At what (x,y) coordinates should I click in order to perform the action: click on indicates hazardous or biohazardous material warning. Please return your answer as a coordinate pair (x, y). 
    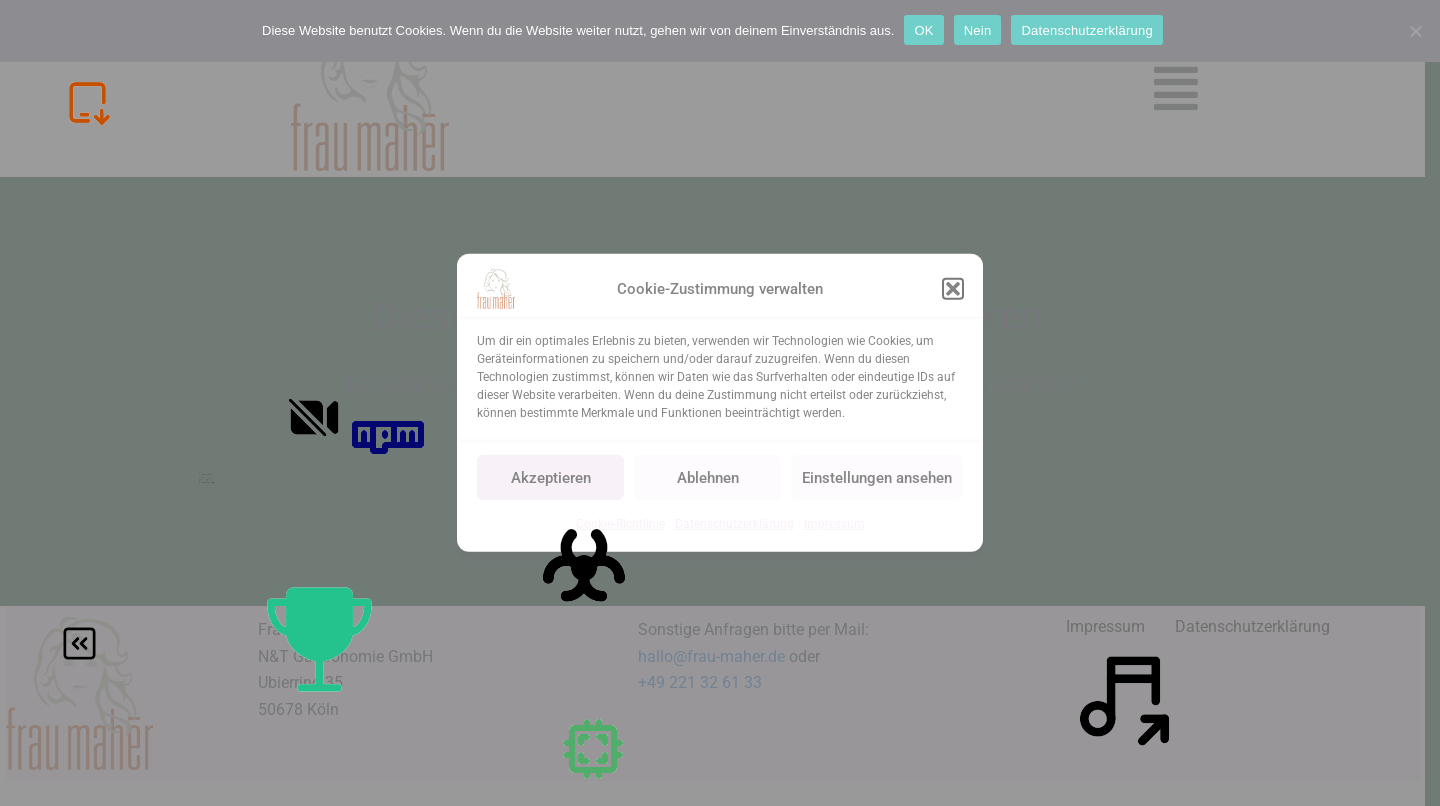
    Looking at the image, I should click on (584, 568).